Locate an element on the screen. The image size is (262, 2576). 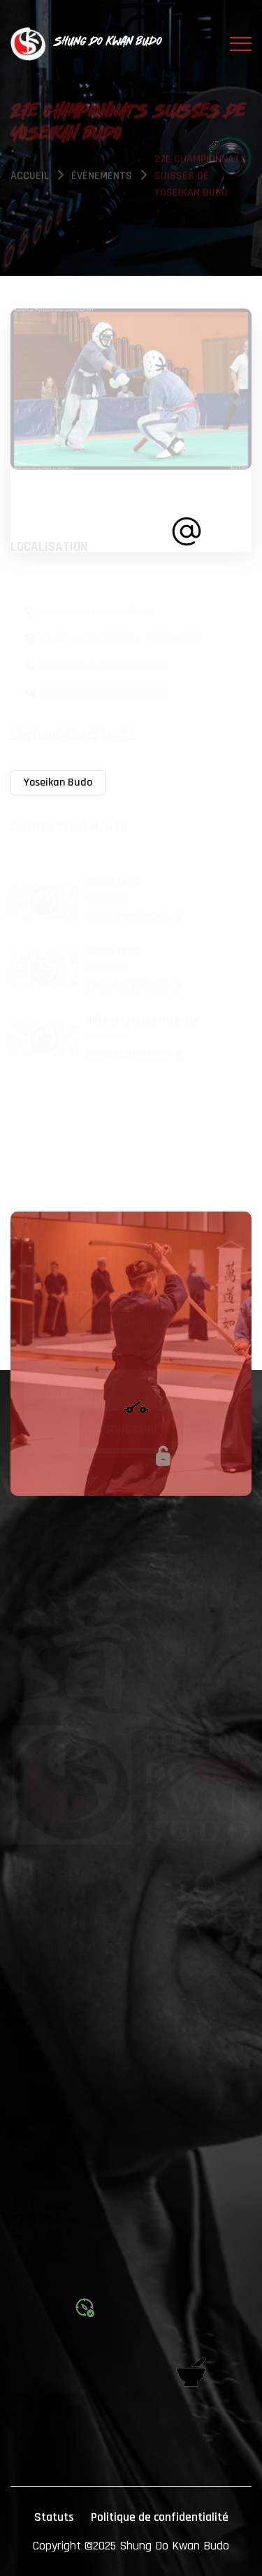
access pharmacy or medication features is located at coordinates (191, 2371).